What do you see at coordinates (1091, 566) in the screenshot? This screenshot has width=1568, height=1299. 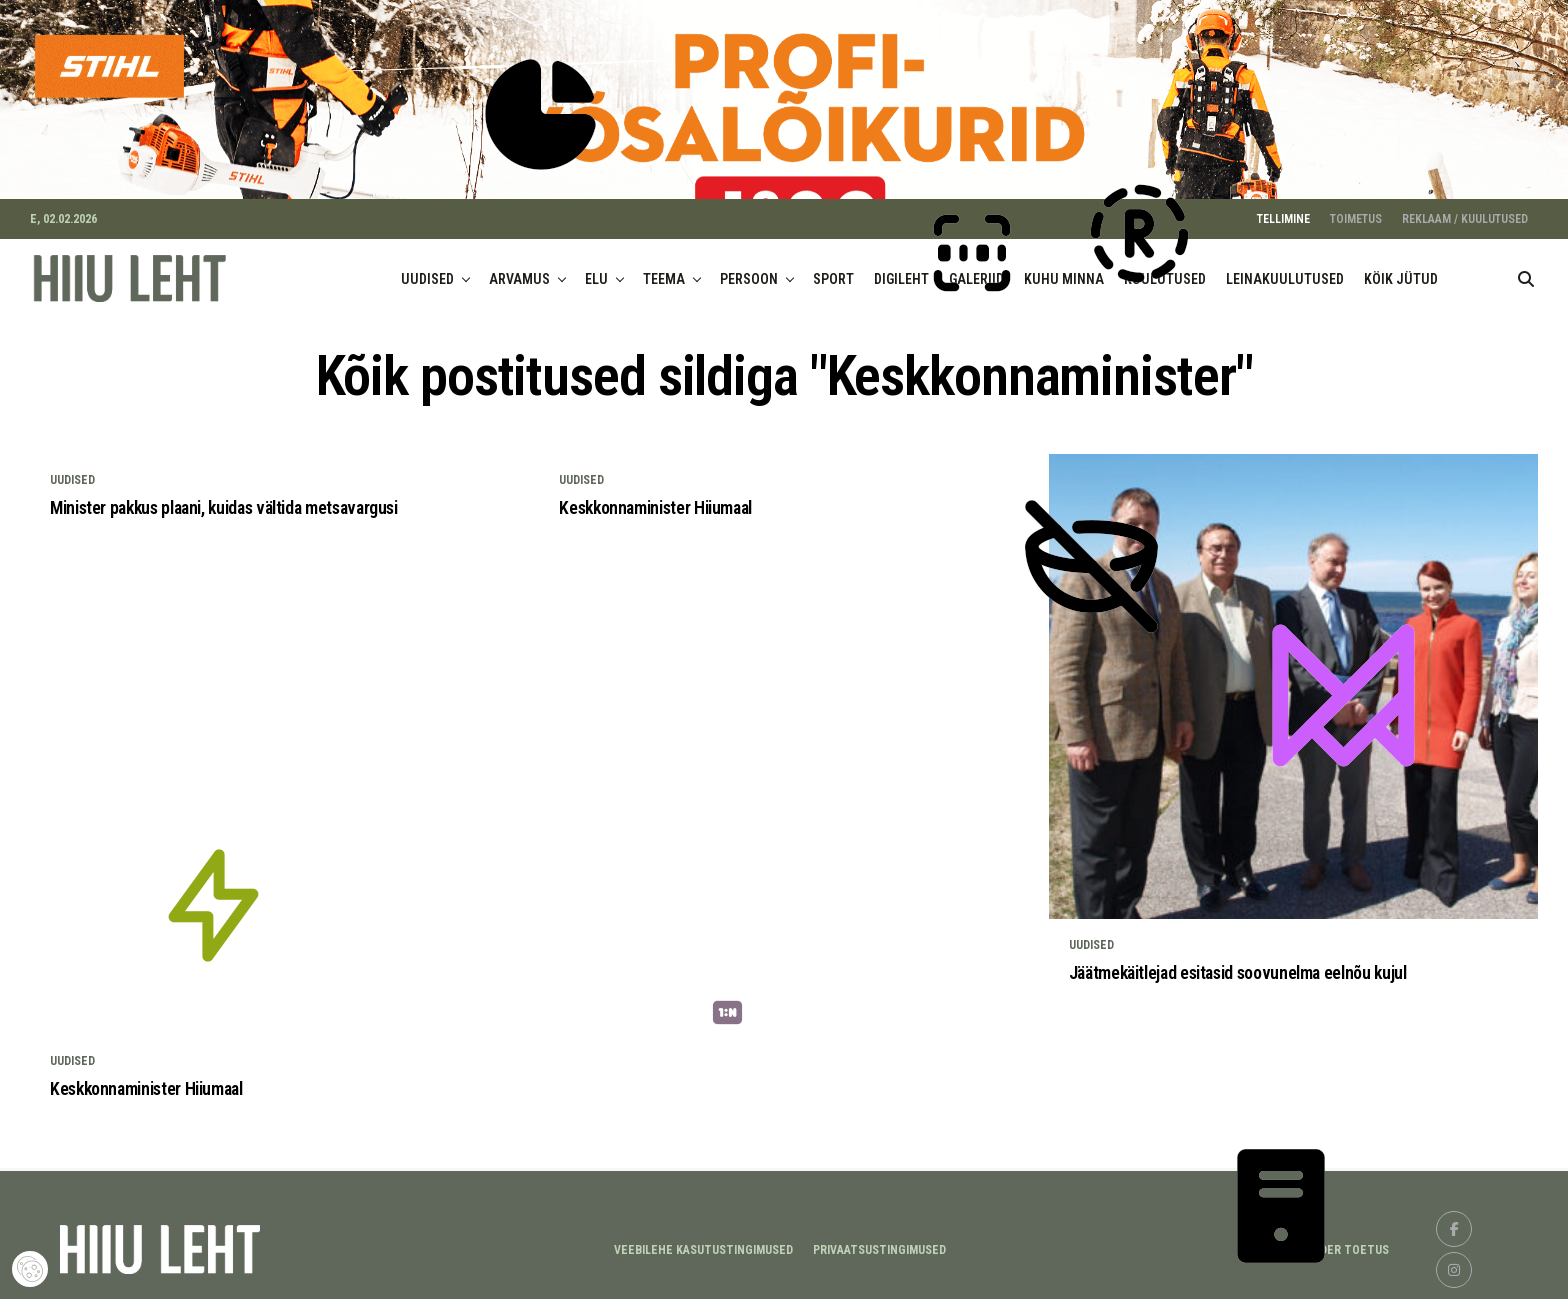 I see `3D rendering or hemisphere view disabled` at bounding box center [1091, 566].